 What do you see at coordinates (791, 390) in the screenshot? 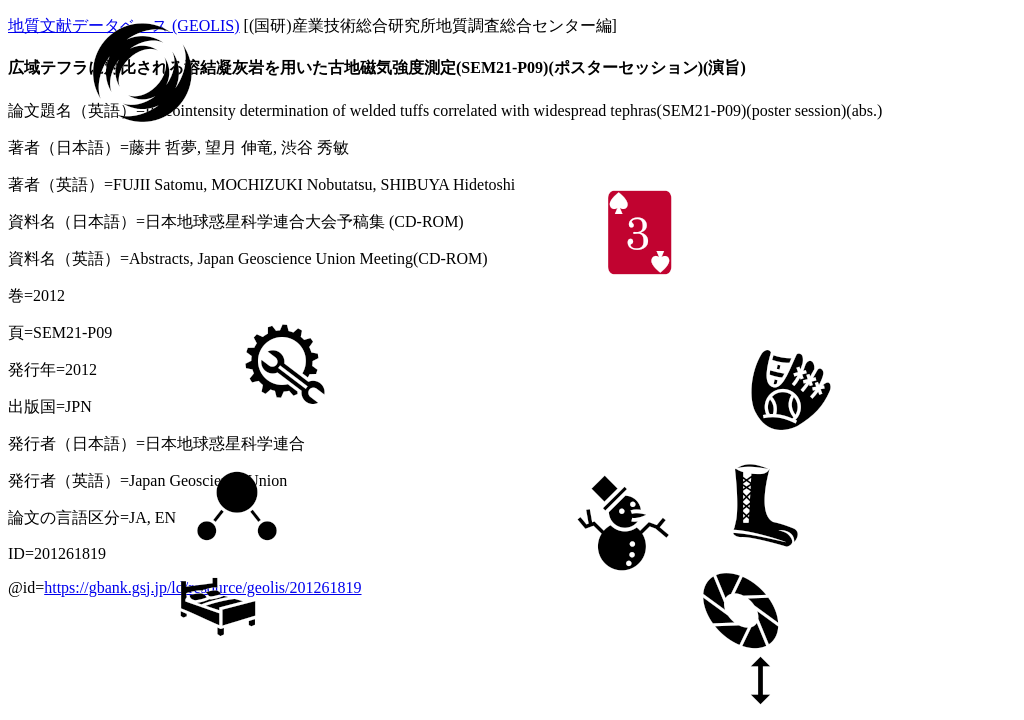
I see `baseball or softball category` at bounding box center [791, 390].